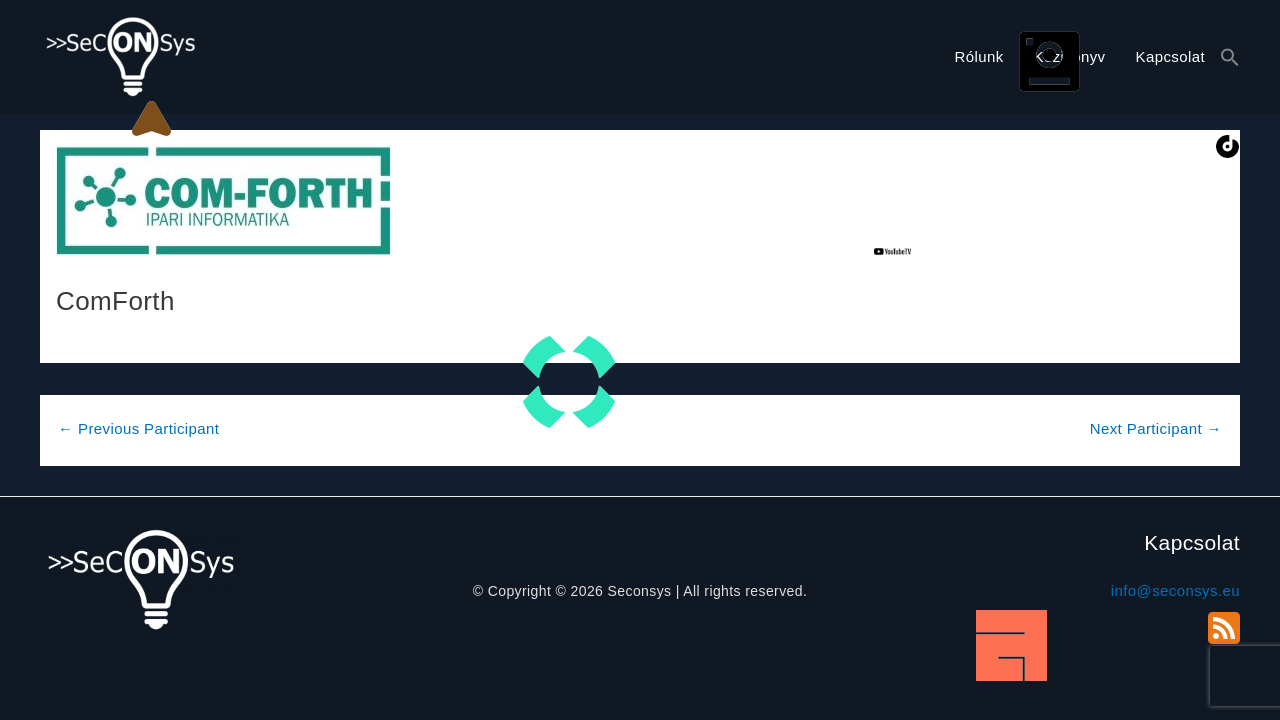 This screenshot has height=720, width=1280. What do you see at coordinates (892, 251) in the screenshot?
I see `open YouTube TV app` at bounding box center [892, 251].